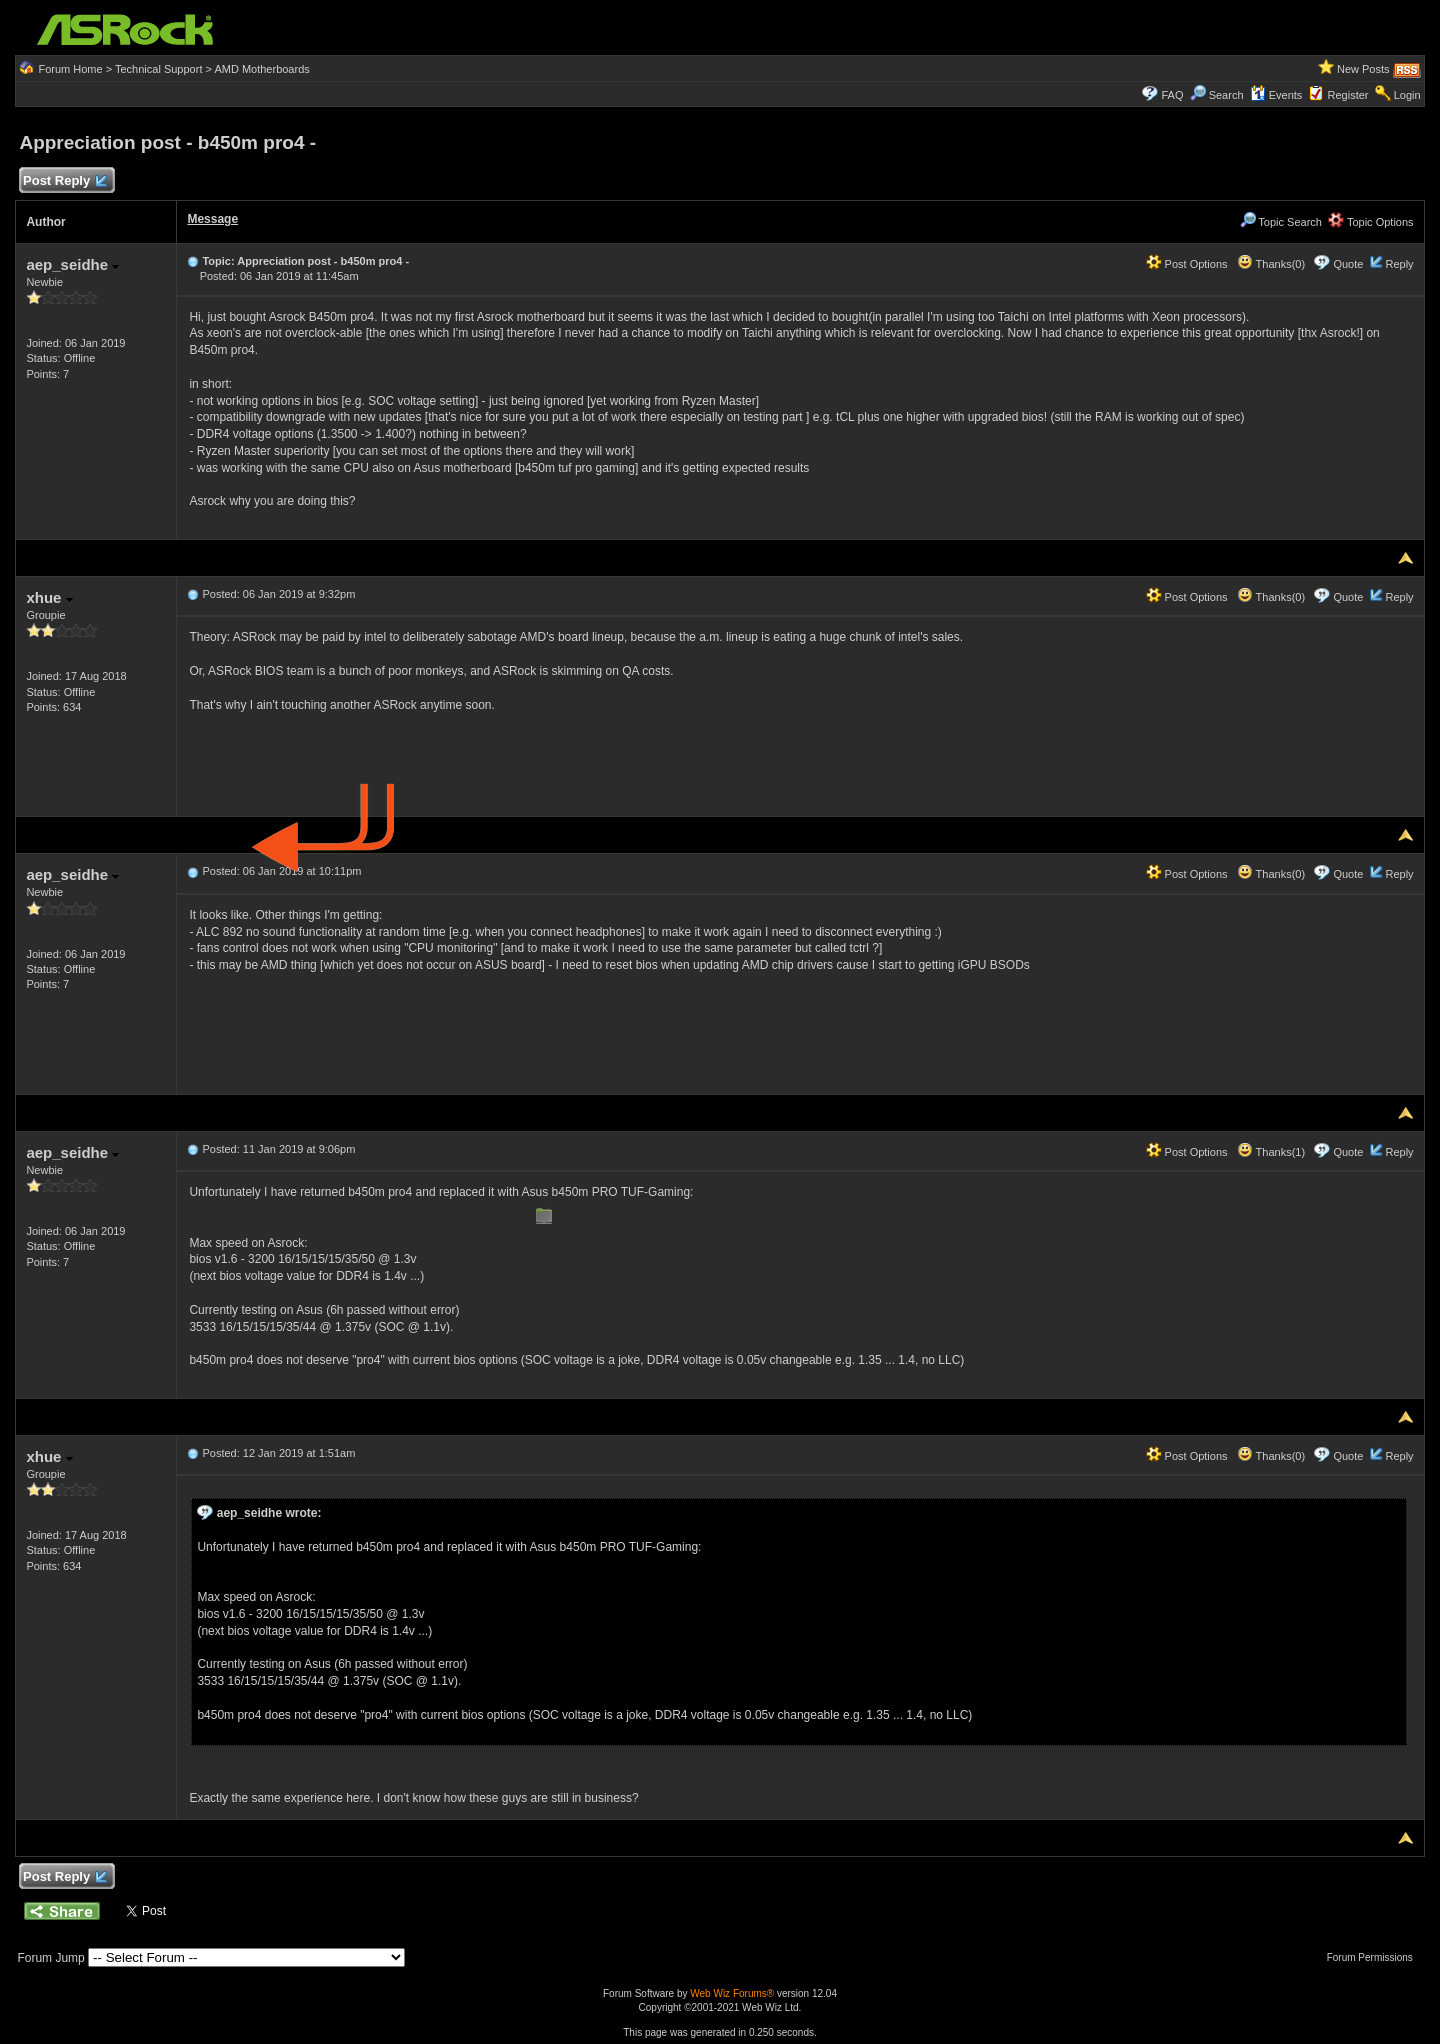 Image resolution: width=1440 pixels, height=2044 pixels. I want to click on reply to all recipients of an email, so click(321, 827).